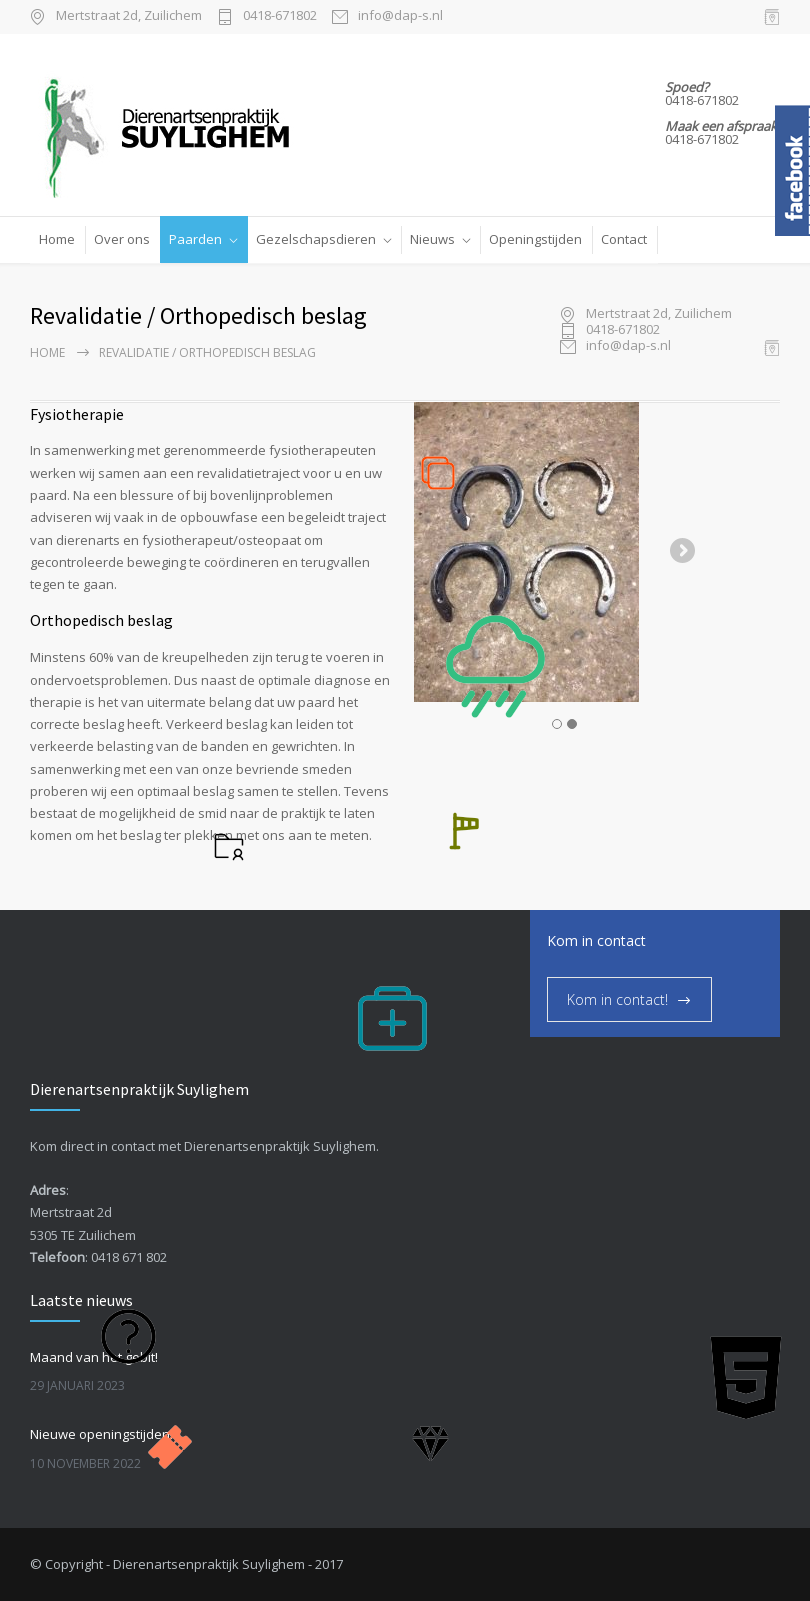  What do you see at coordinates (128, 1336) in the screenshot?
I see `access help or support information` at bounding box center [128, 1336].